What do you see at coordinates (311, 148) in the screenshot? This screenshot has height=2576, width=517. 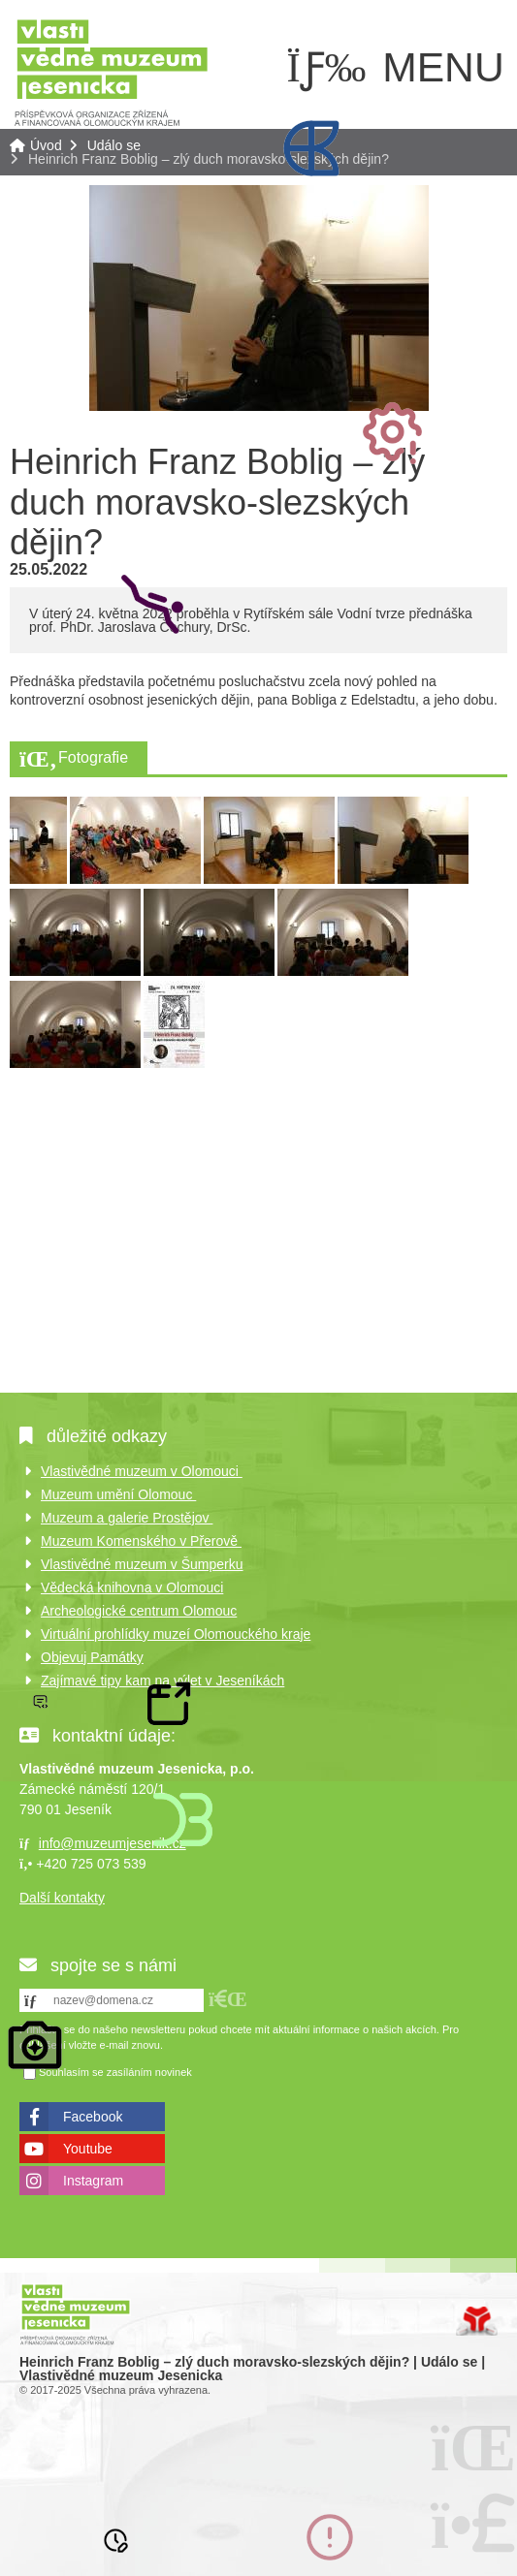 I see `open Craft app` at bounding box center [311, 148].